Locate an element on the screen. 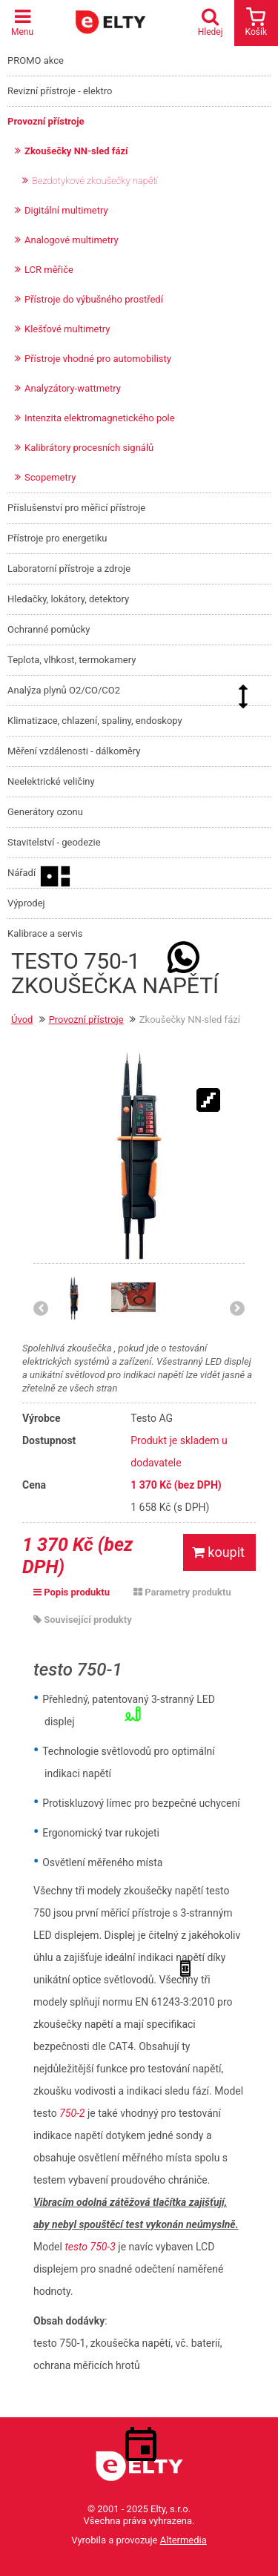  open WhatsApp messaging app is located at coordinates (183, 957).